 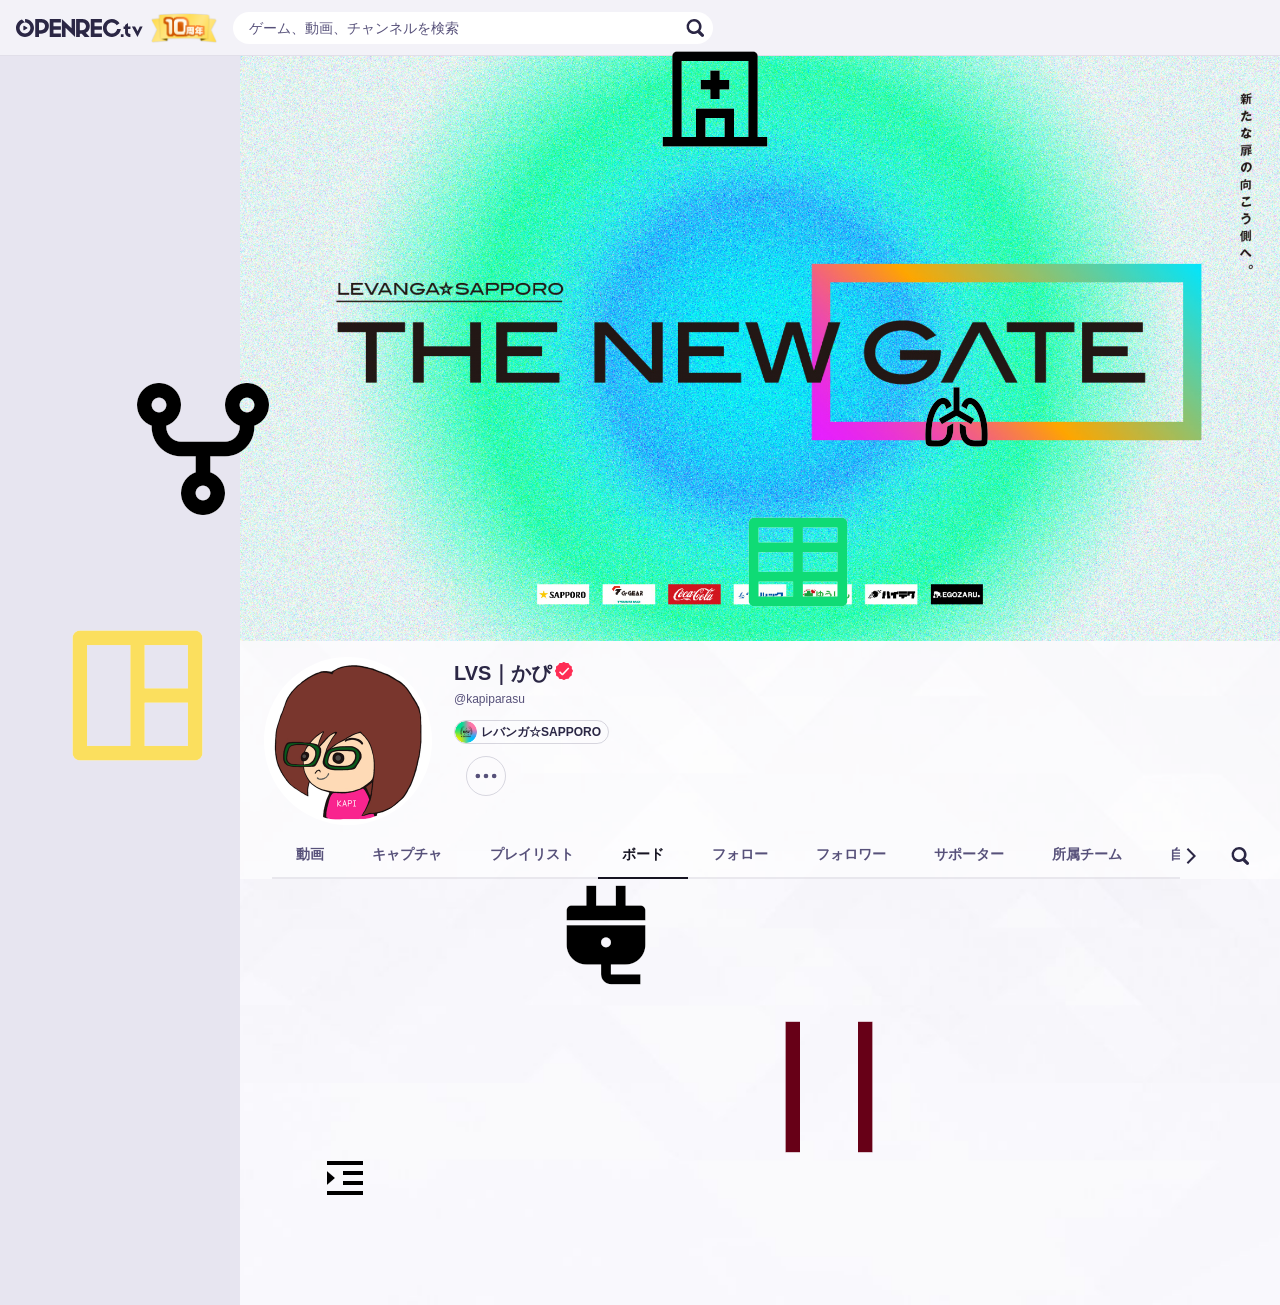 What do you see at coordinates (798, 562) in the screenshot?
I see `insert a table into the document` at bounding box center [798, 562].